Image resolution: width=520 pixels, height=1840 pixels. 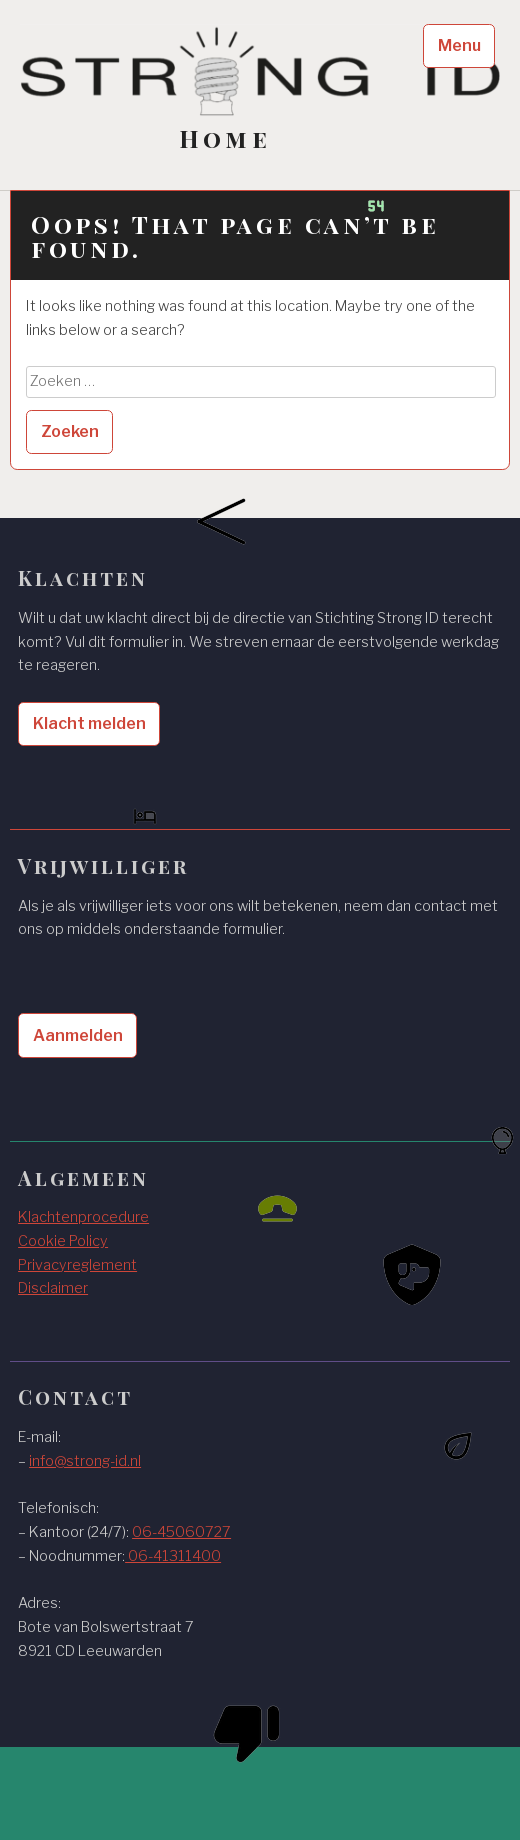 I want to click on celebration or party event indicator, so click(x=502, y=1140).